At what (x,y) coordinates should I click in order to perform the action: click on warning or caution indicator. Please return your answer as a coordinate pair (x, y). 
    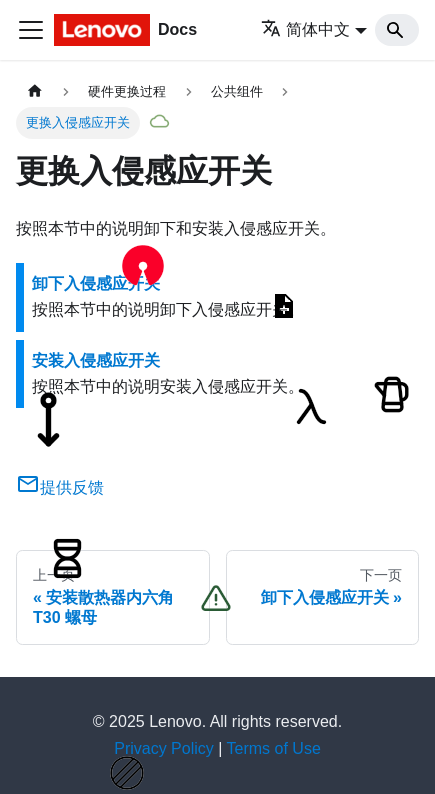
    Looking at the image, I should click on (216, 599).